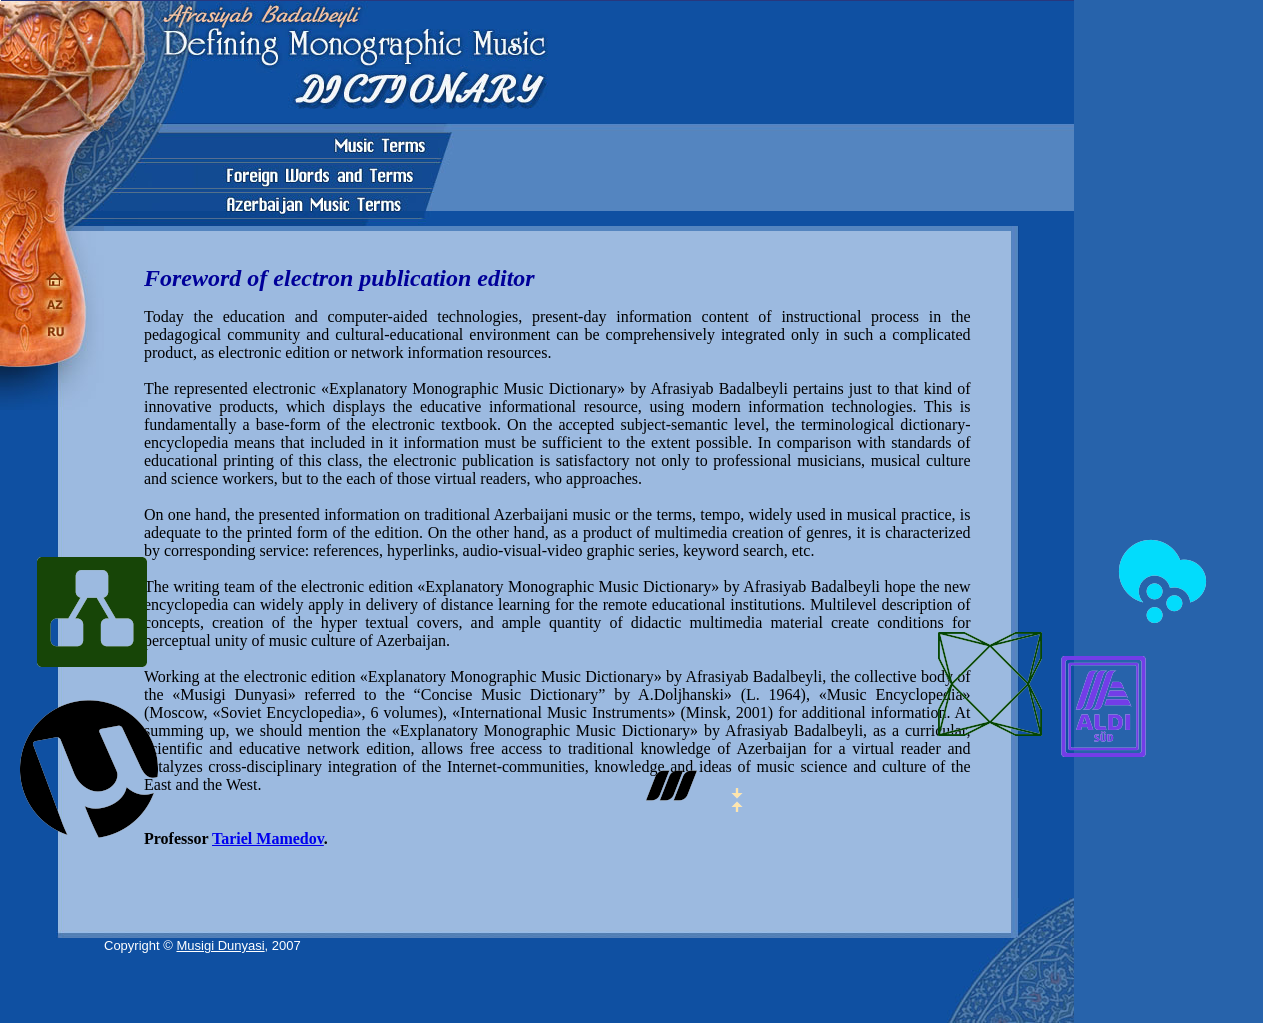 This screenshot has width=1263, height=1023. Describe the element at coordinates (671, 785) in the screenshot. I see `meilisearch search engine logo` at that location.